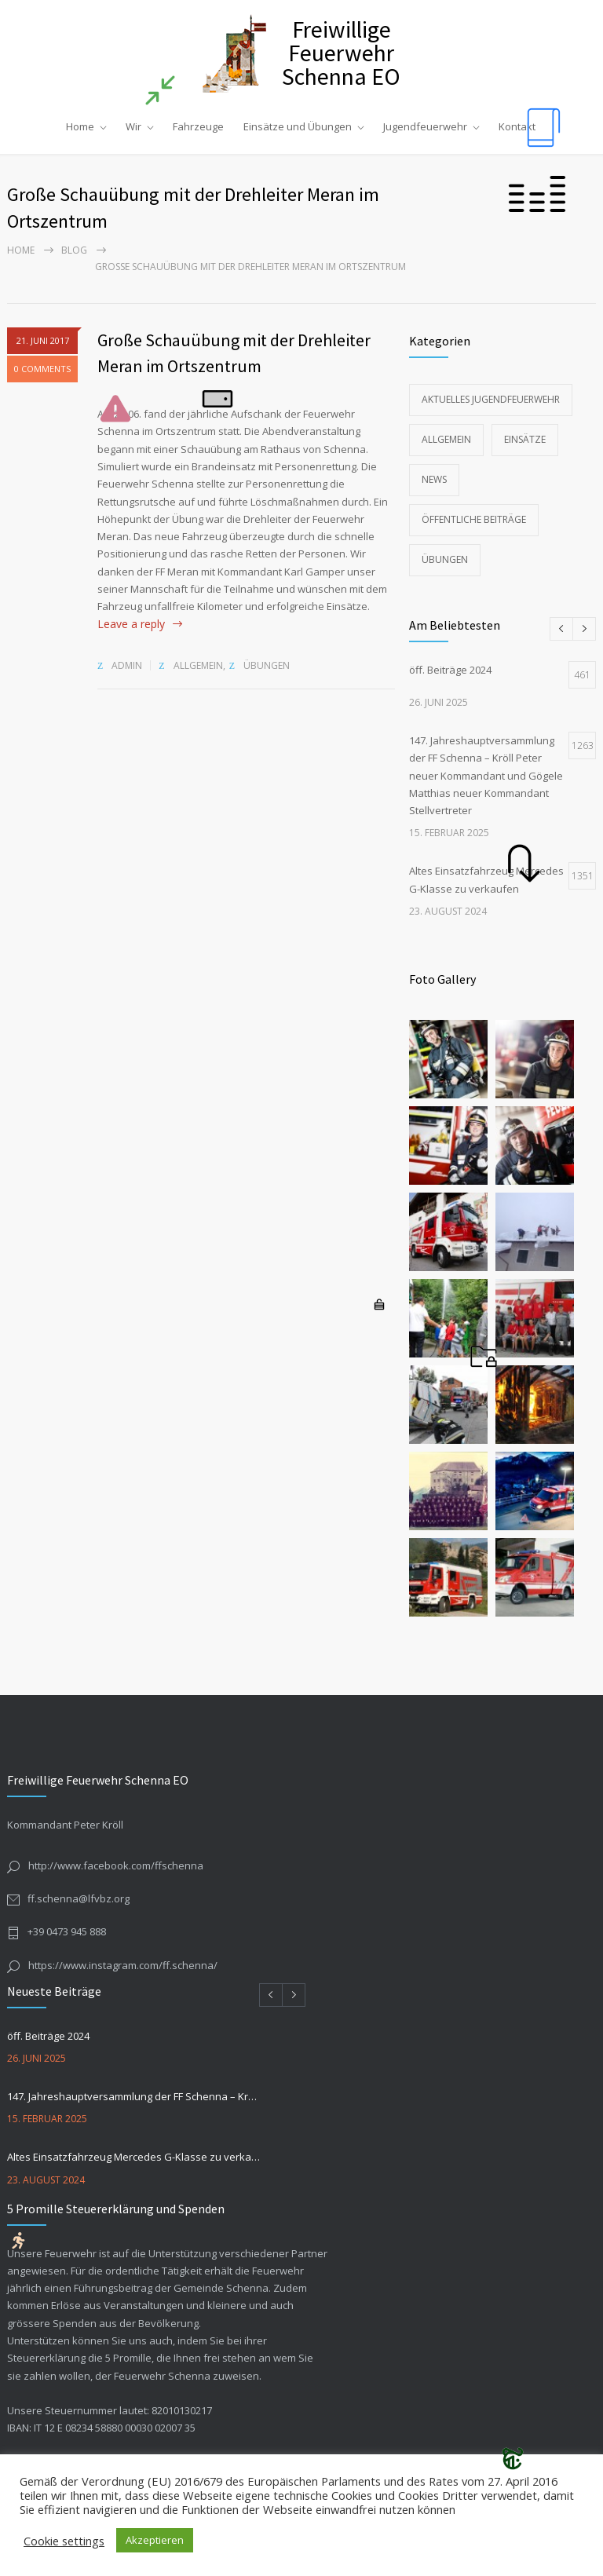  I want to click on minimize or collapse the current window, so click(160, 90).